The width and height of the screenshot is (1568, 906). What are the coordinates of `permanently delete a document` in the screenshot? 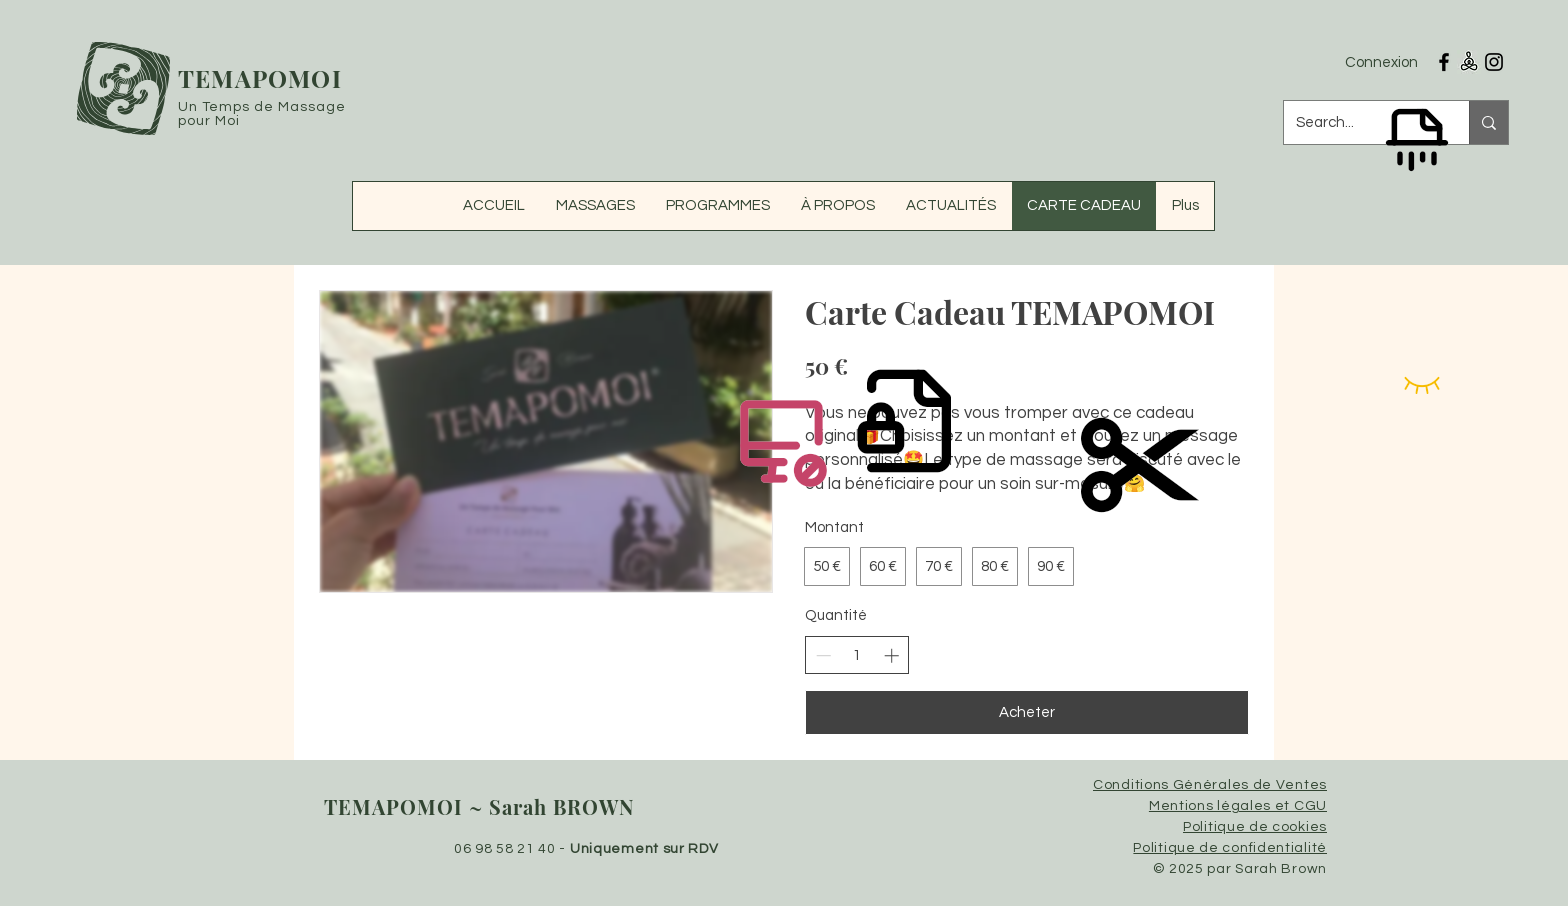 It's located at (1417, 140).